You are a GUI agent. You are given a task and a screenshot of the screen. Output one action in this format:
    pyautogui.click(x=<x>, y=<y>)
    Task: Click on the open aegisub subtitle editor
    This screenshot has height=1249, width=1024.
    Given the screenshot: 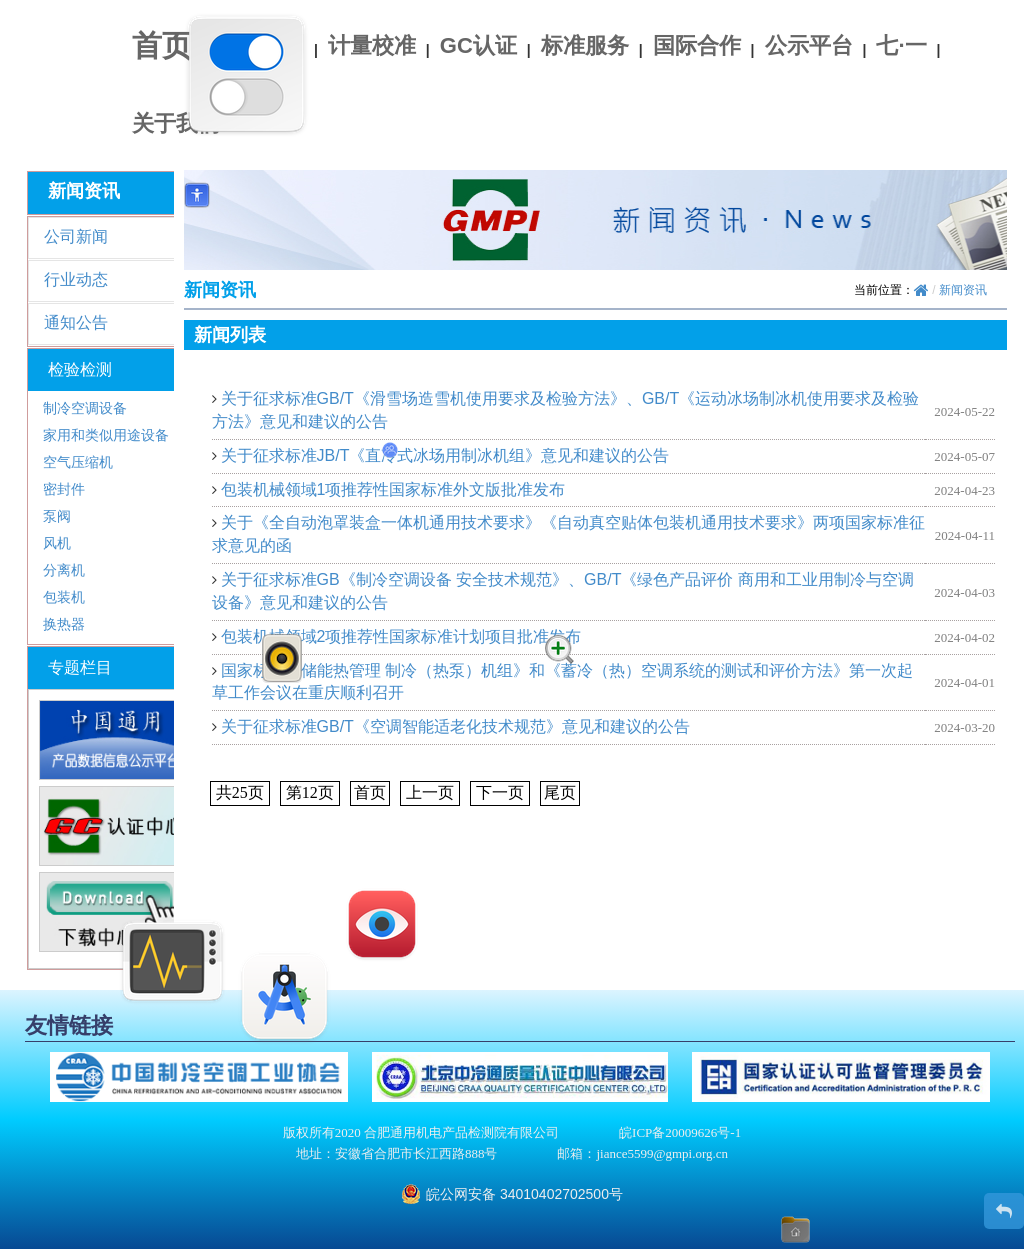 What is the action you would take?
    pyautogui.click(x=382, y=924)
    